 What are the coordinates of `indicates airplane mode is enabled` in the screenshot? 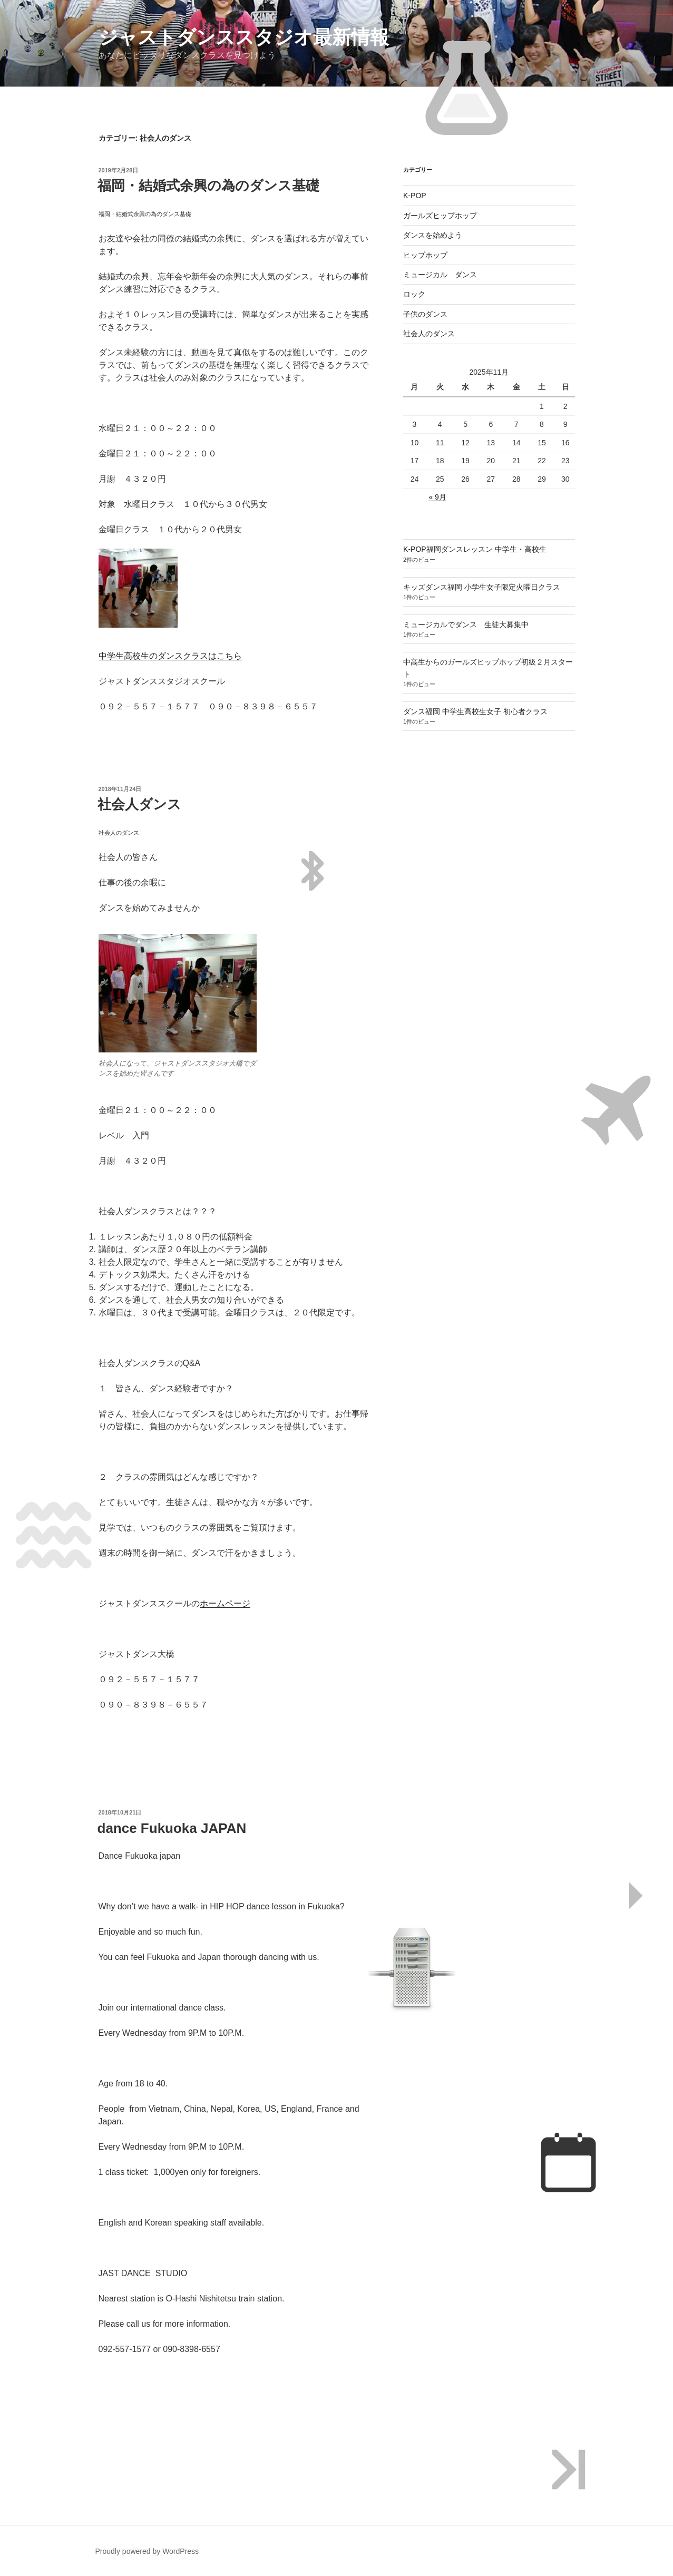 It's located at (616, 1110).